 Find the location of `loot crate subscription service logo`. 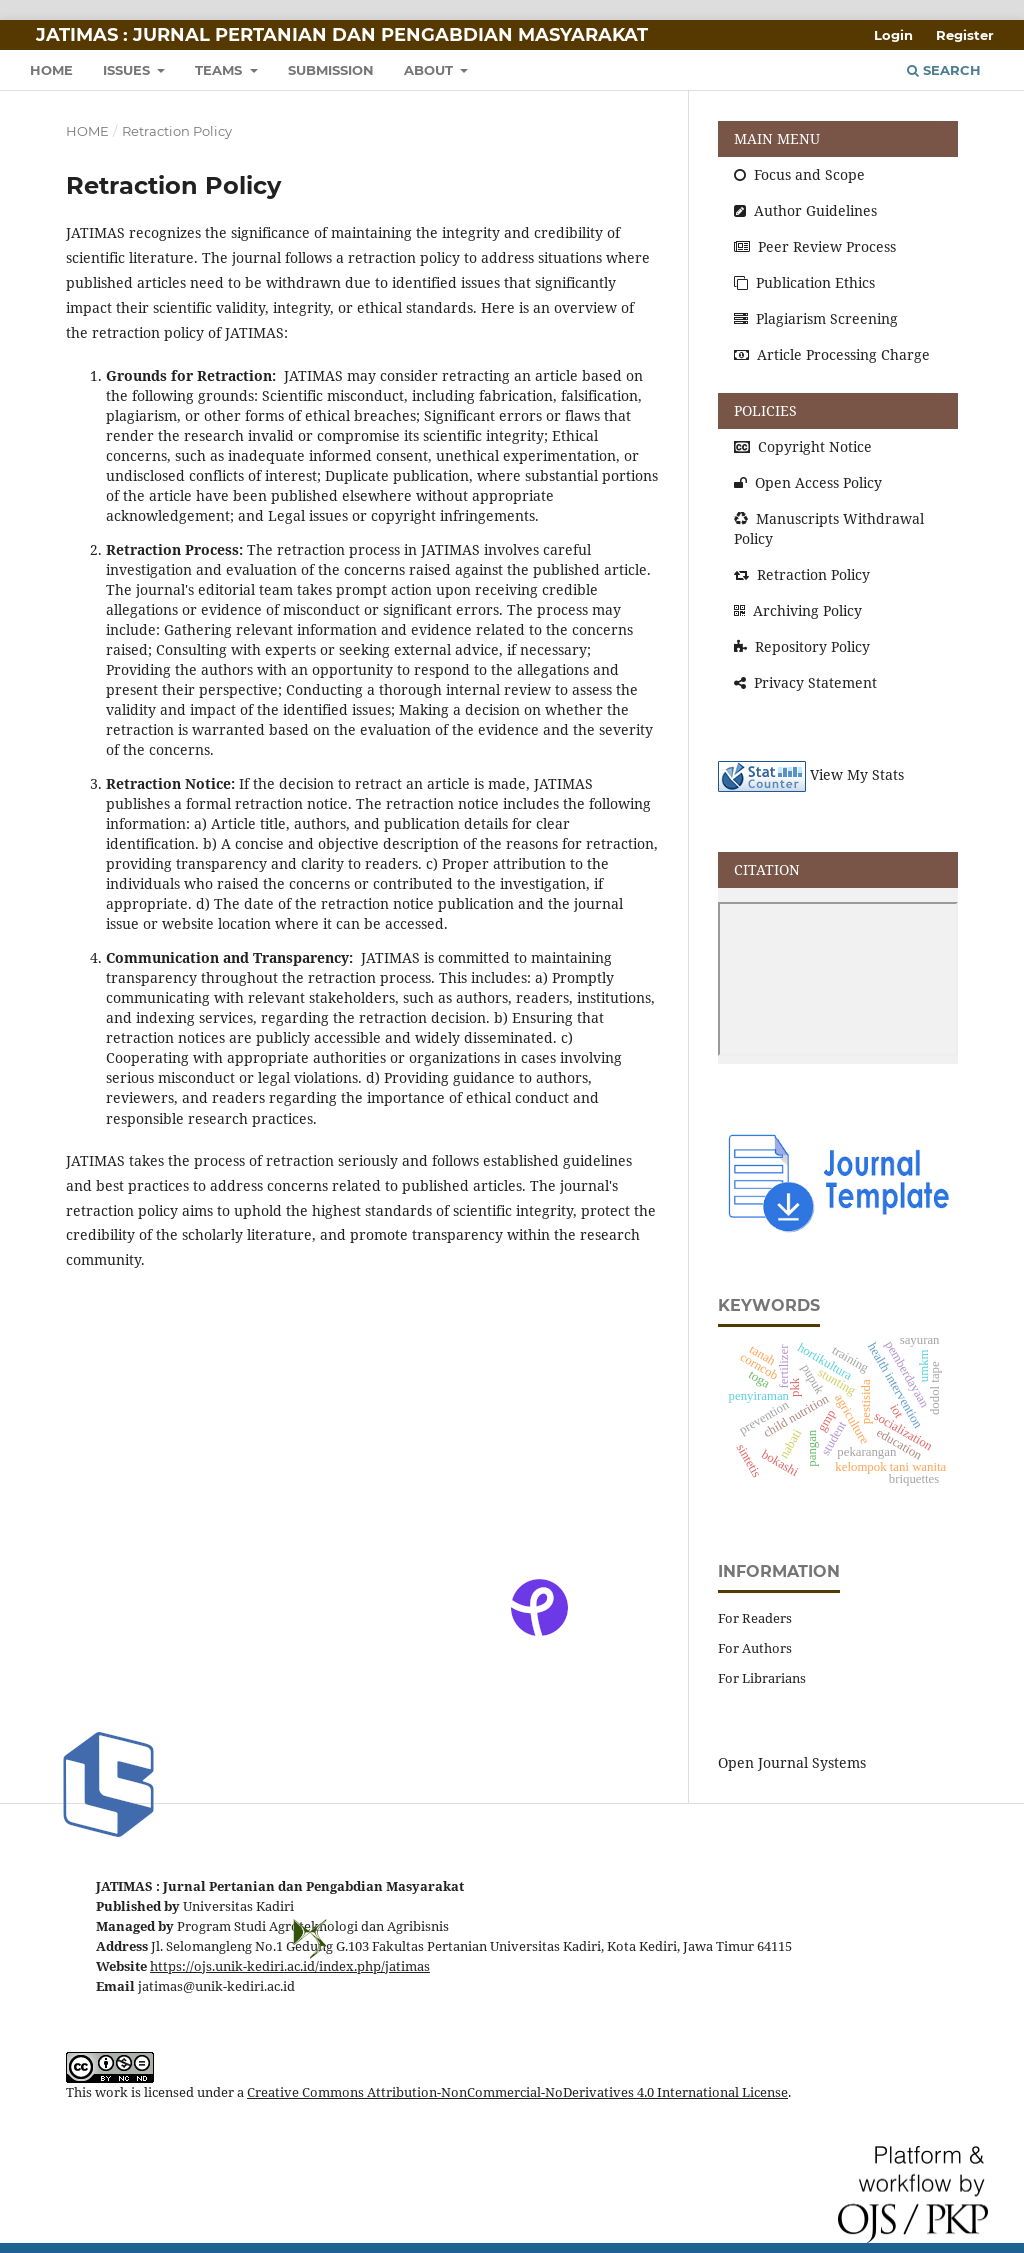

loot crate subscription service logo is located at coordinates (108, 1784).